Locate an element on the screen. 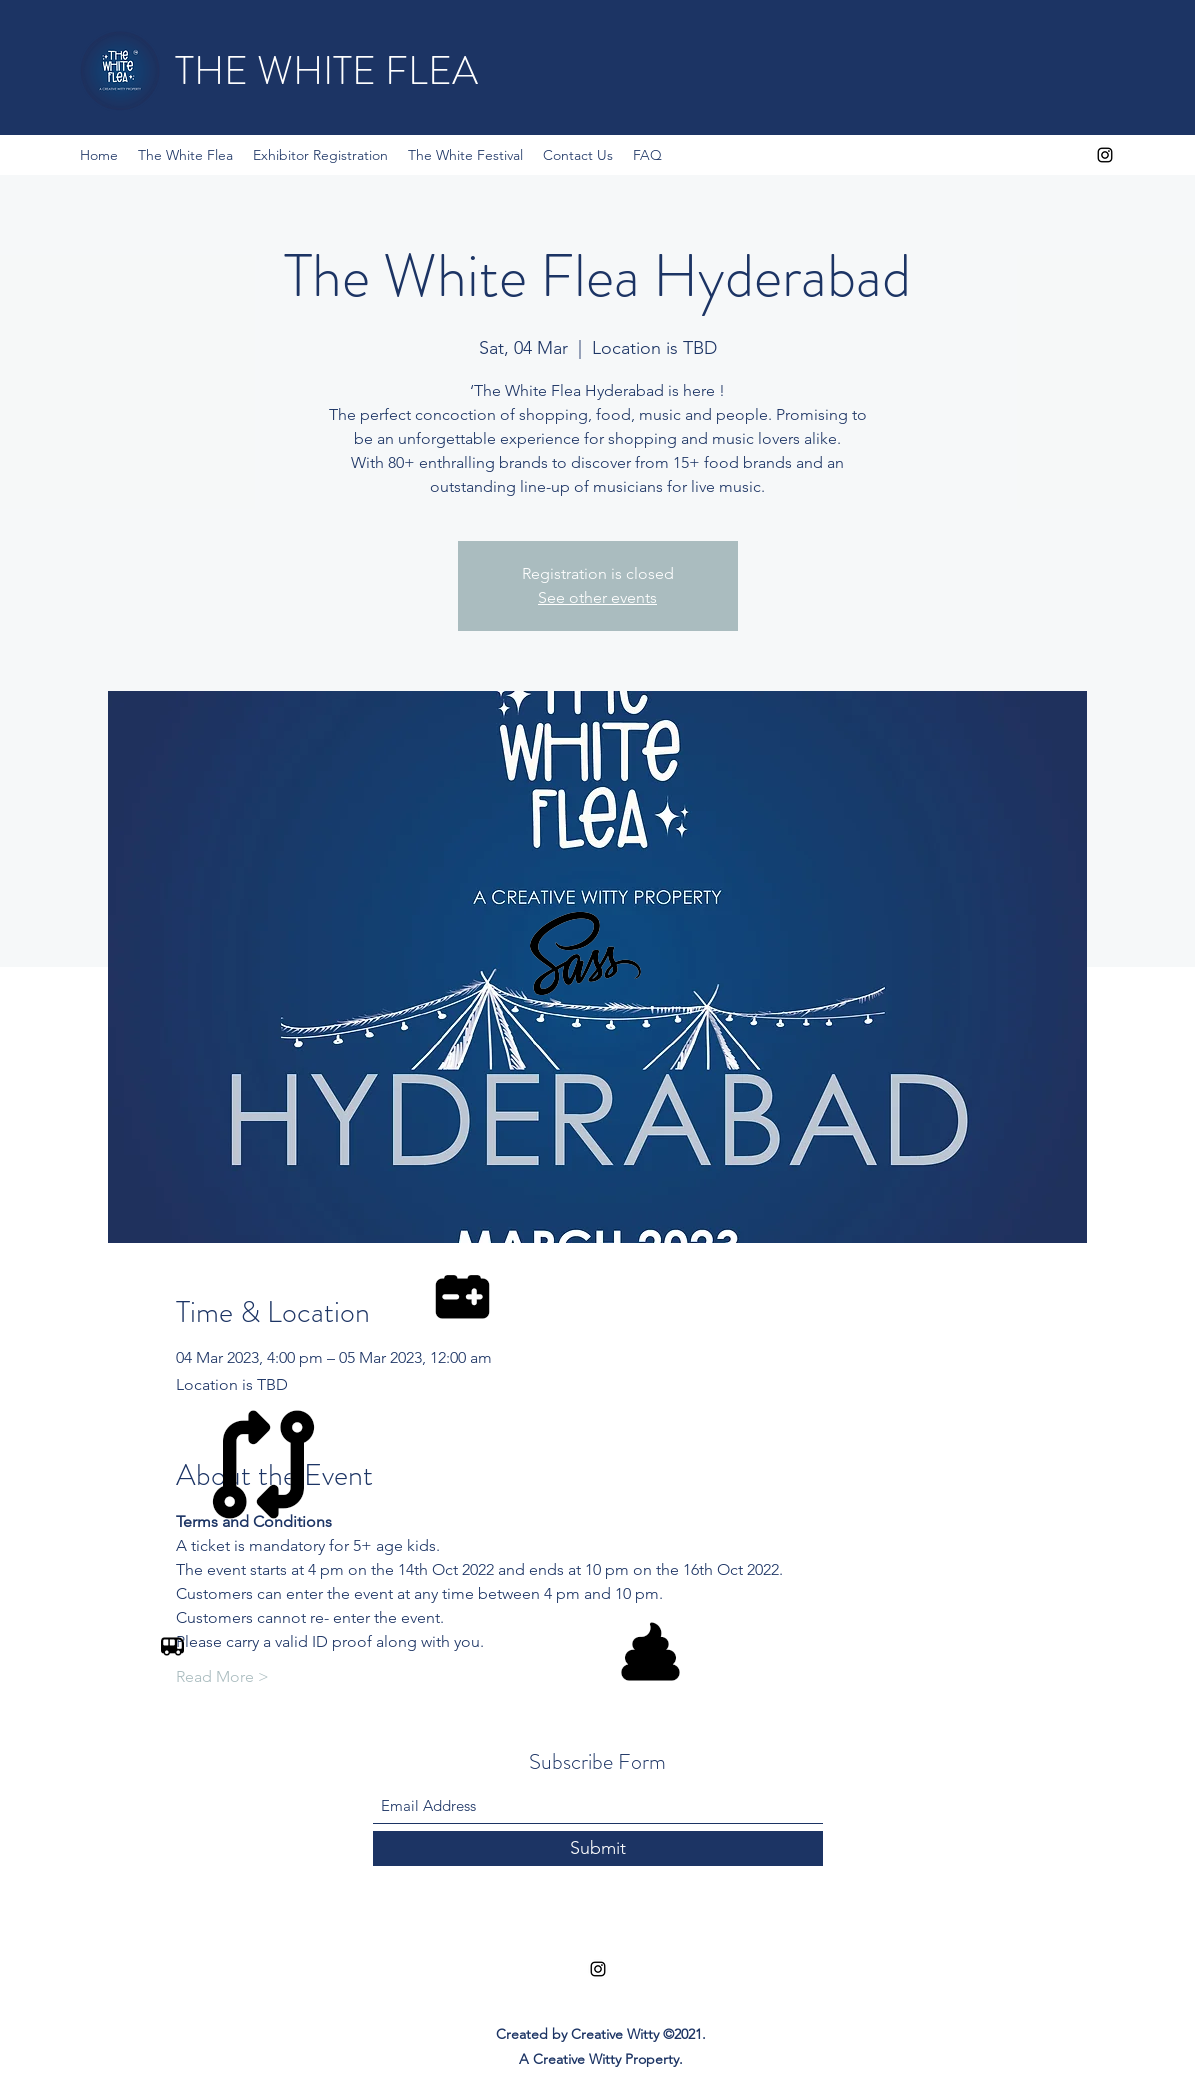 The image size is (1195, 2088). add a poop emoji reaction to a message is located at coordinates (650, 1651).